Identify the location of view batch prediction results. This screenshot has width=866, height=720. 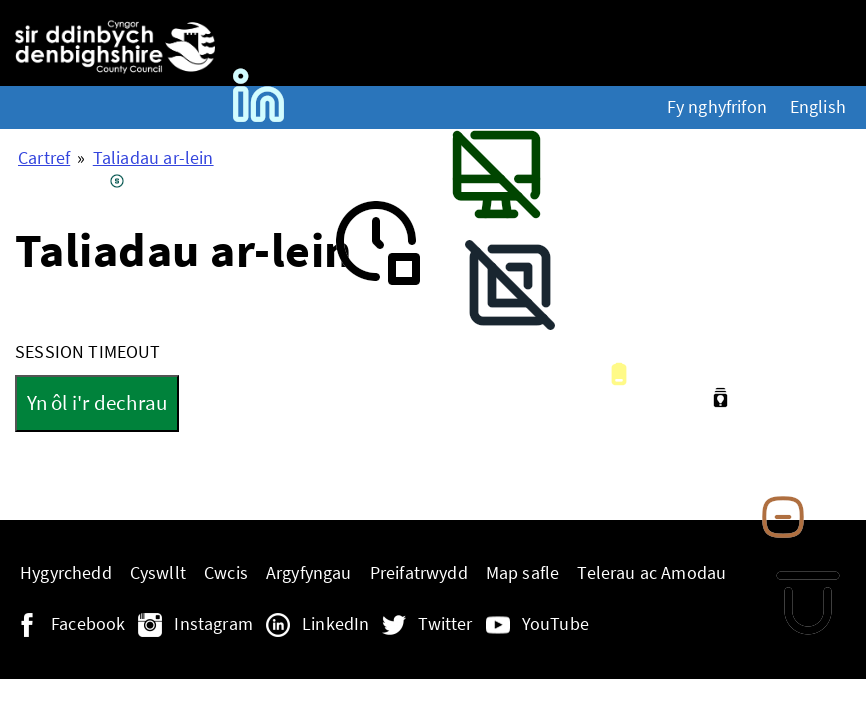
(720, 397).